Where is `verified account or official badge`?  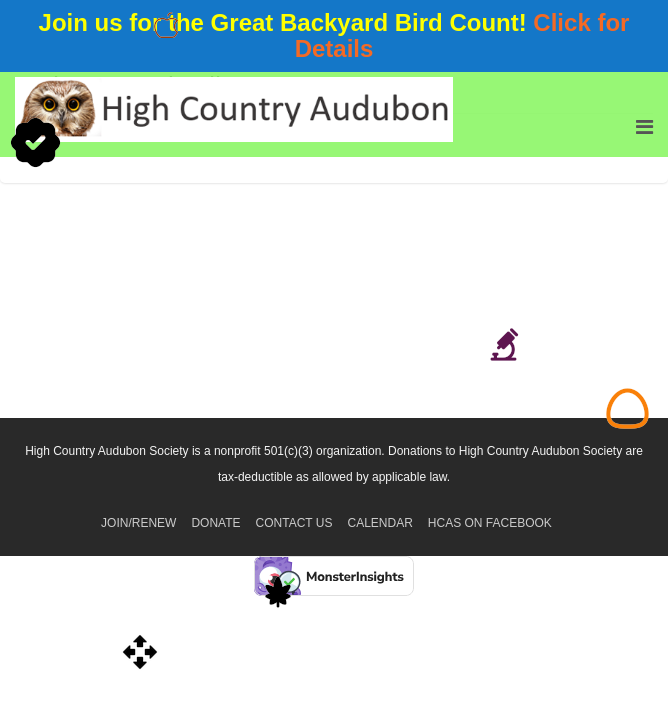
verified account or official badge is located at coordinates (35, 142).